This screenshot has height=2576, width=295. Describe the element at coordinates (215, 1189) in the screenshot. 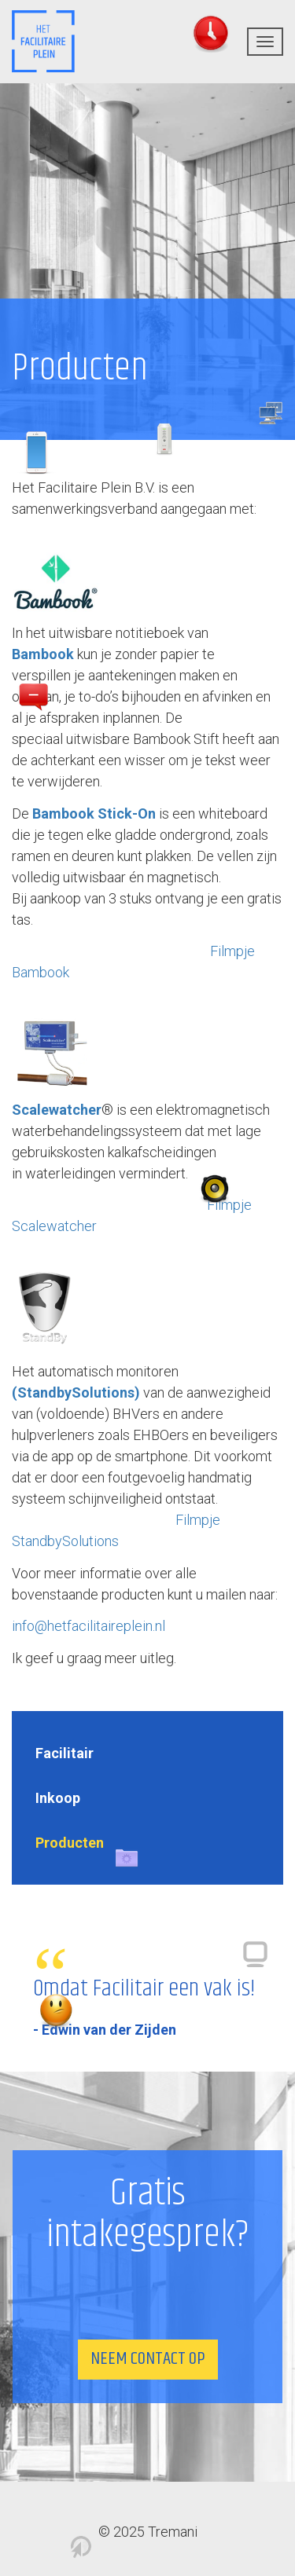

I see `adjust speaker or audio output settings` at that location.